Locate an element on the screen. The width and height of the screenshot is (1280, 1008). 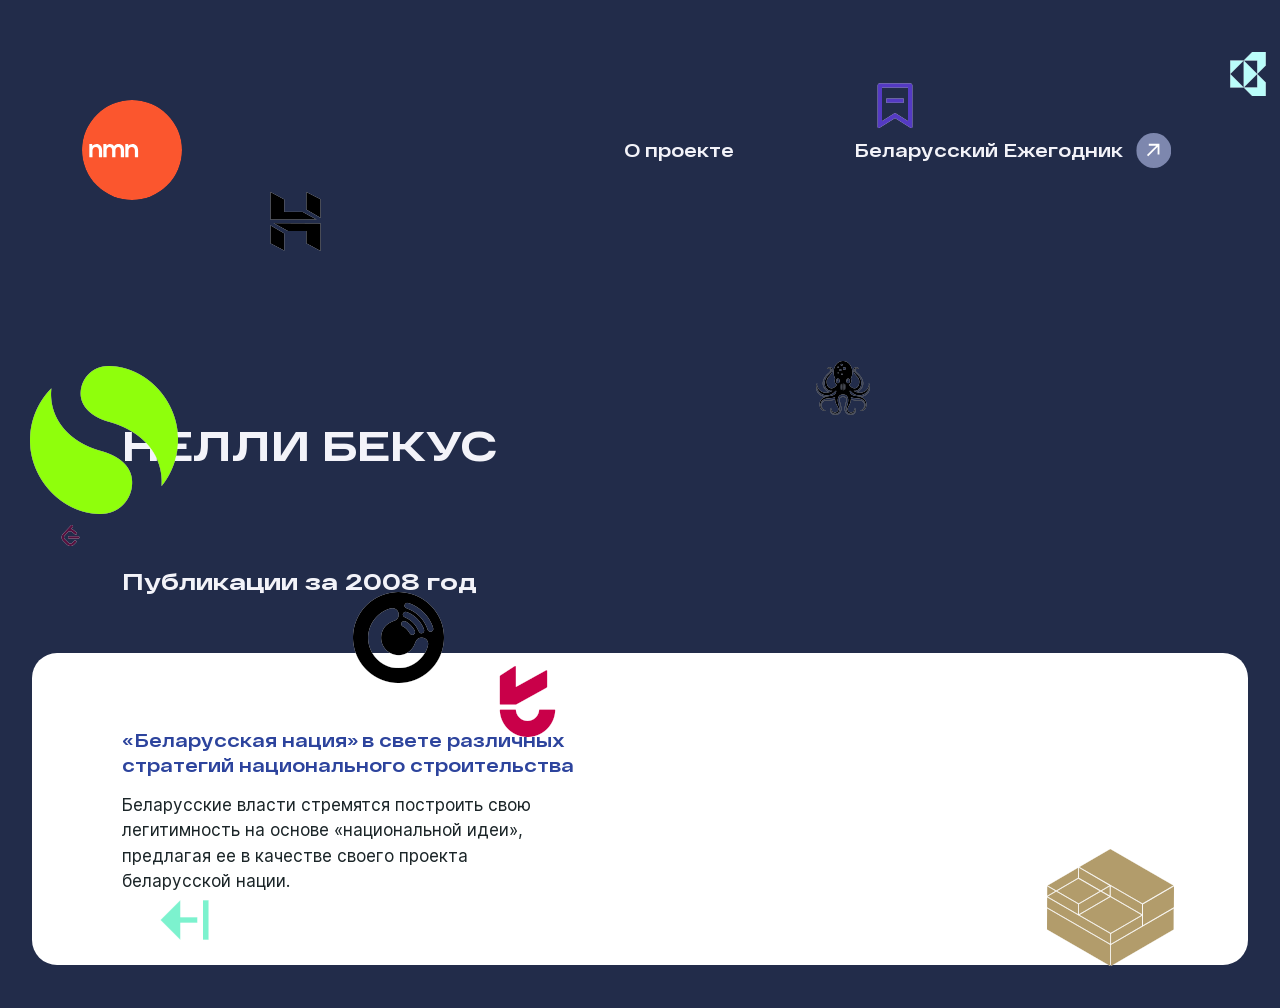
open leetcode app or website is located at coordinates (70, 535).